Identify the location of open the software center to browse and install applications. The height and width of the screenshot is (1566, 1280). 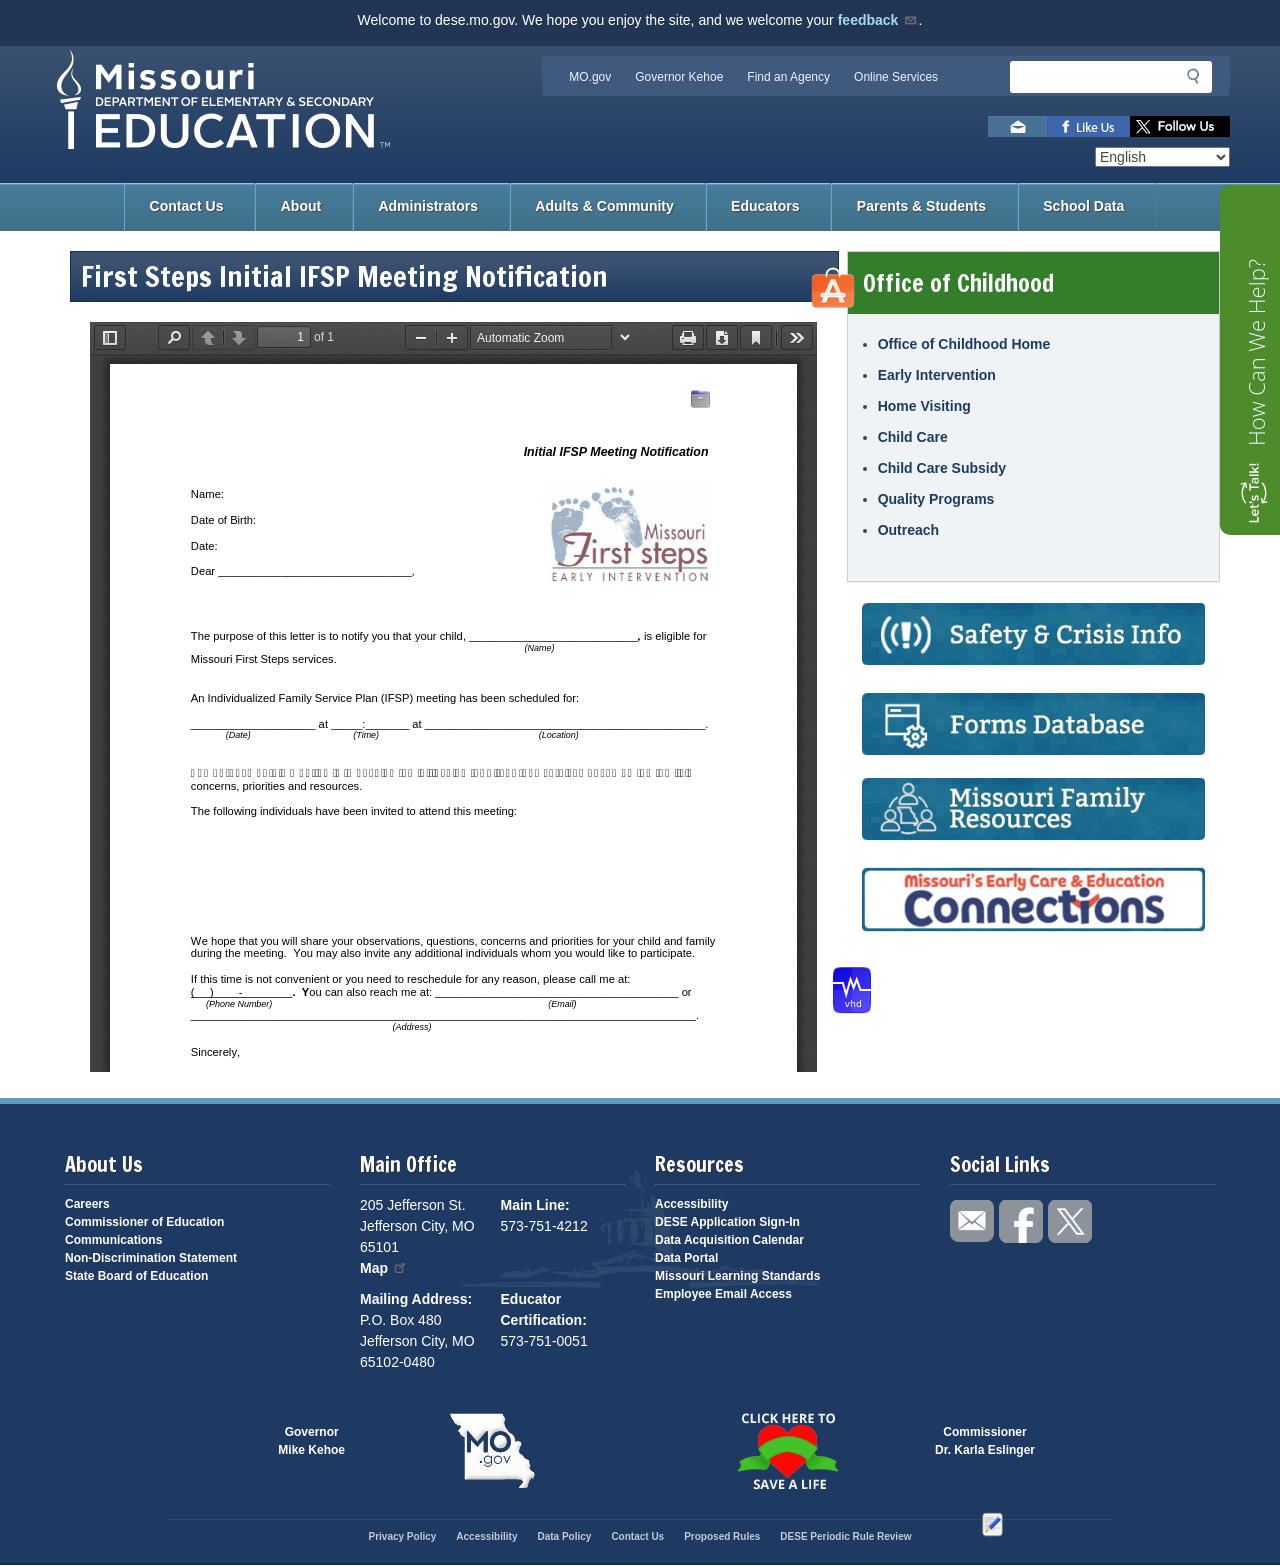
(833, 291).